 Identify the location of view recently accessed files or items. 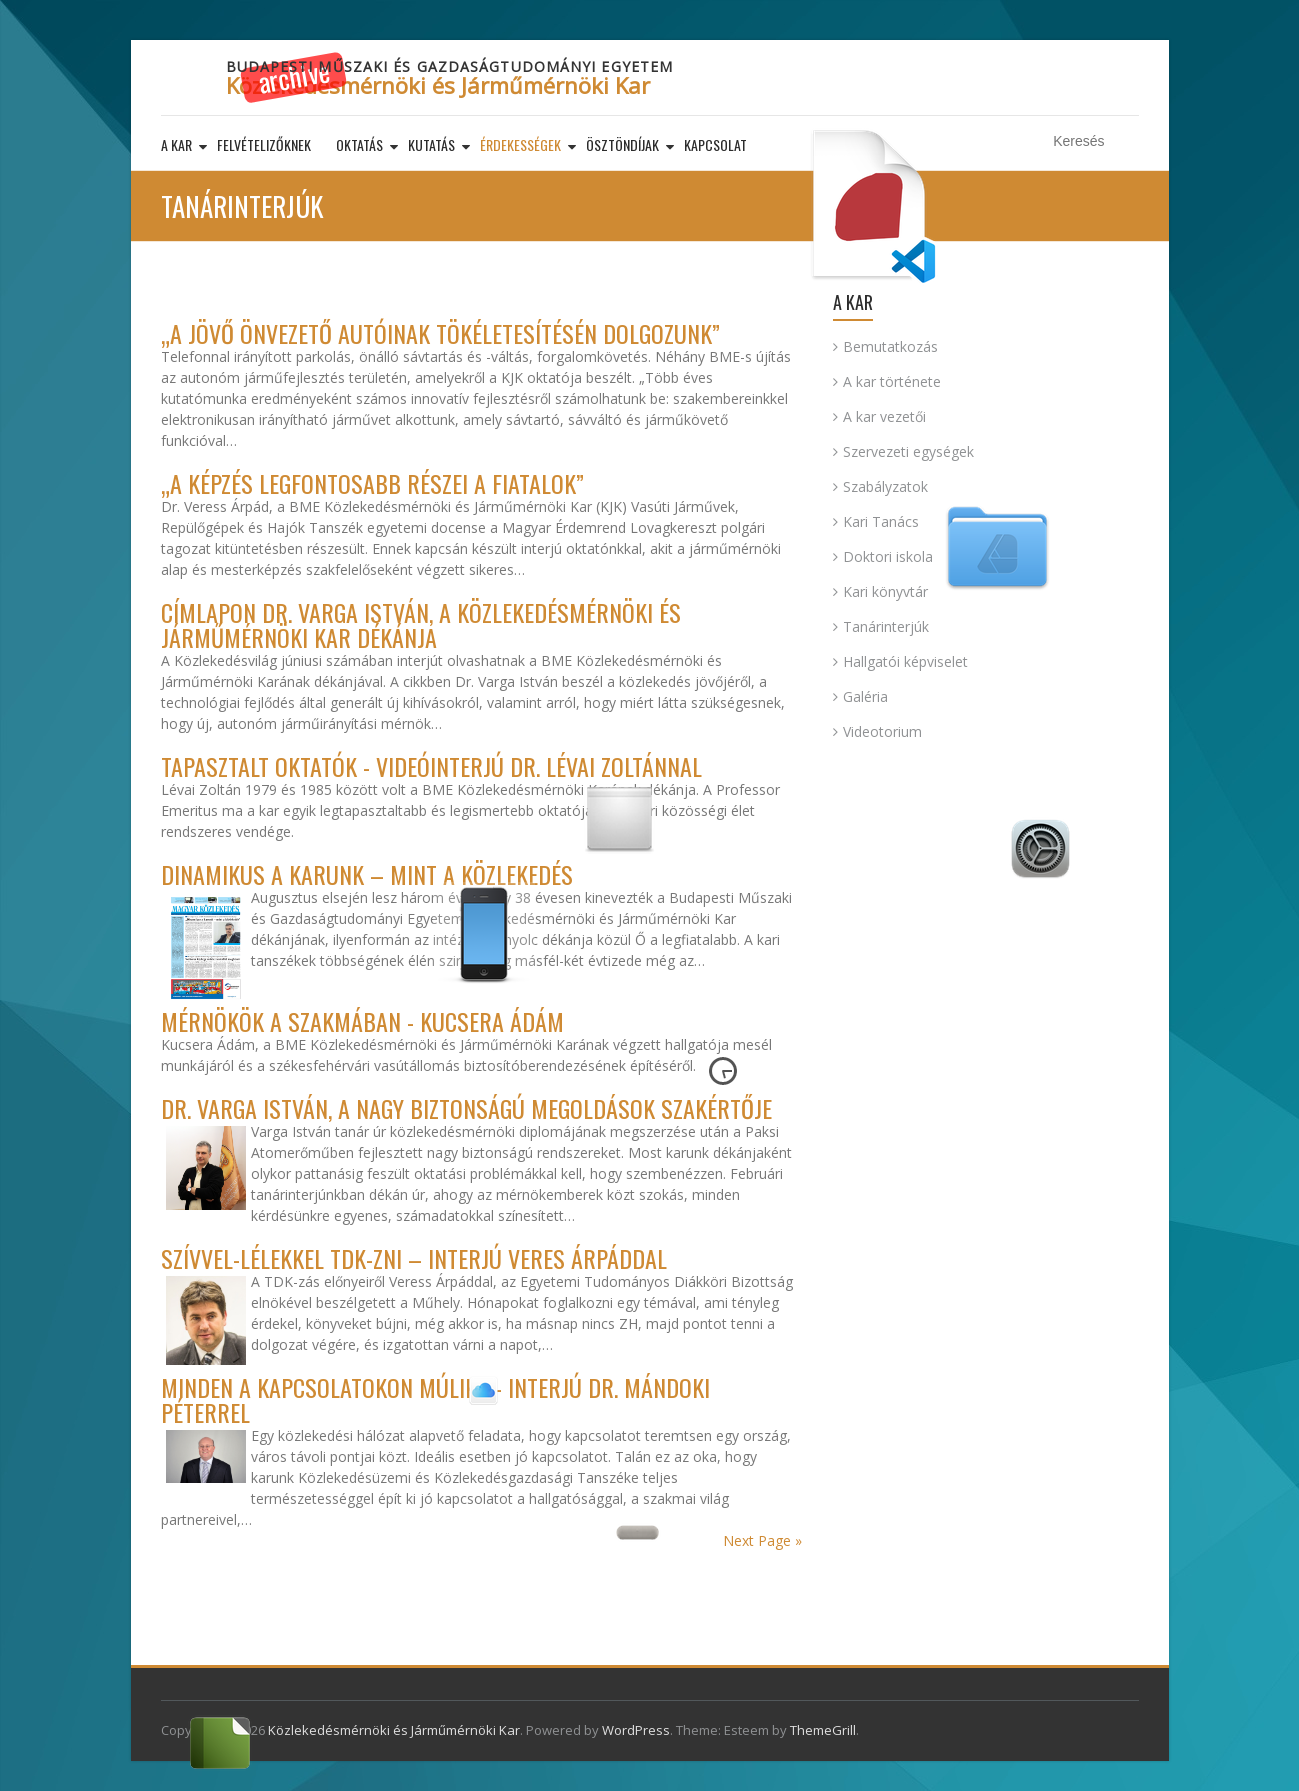
(722, 1070).